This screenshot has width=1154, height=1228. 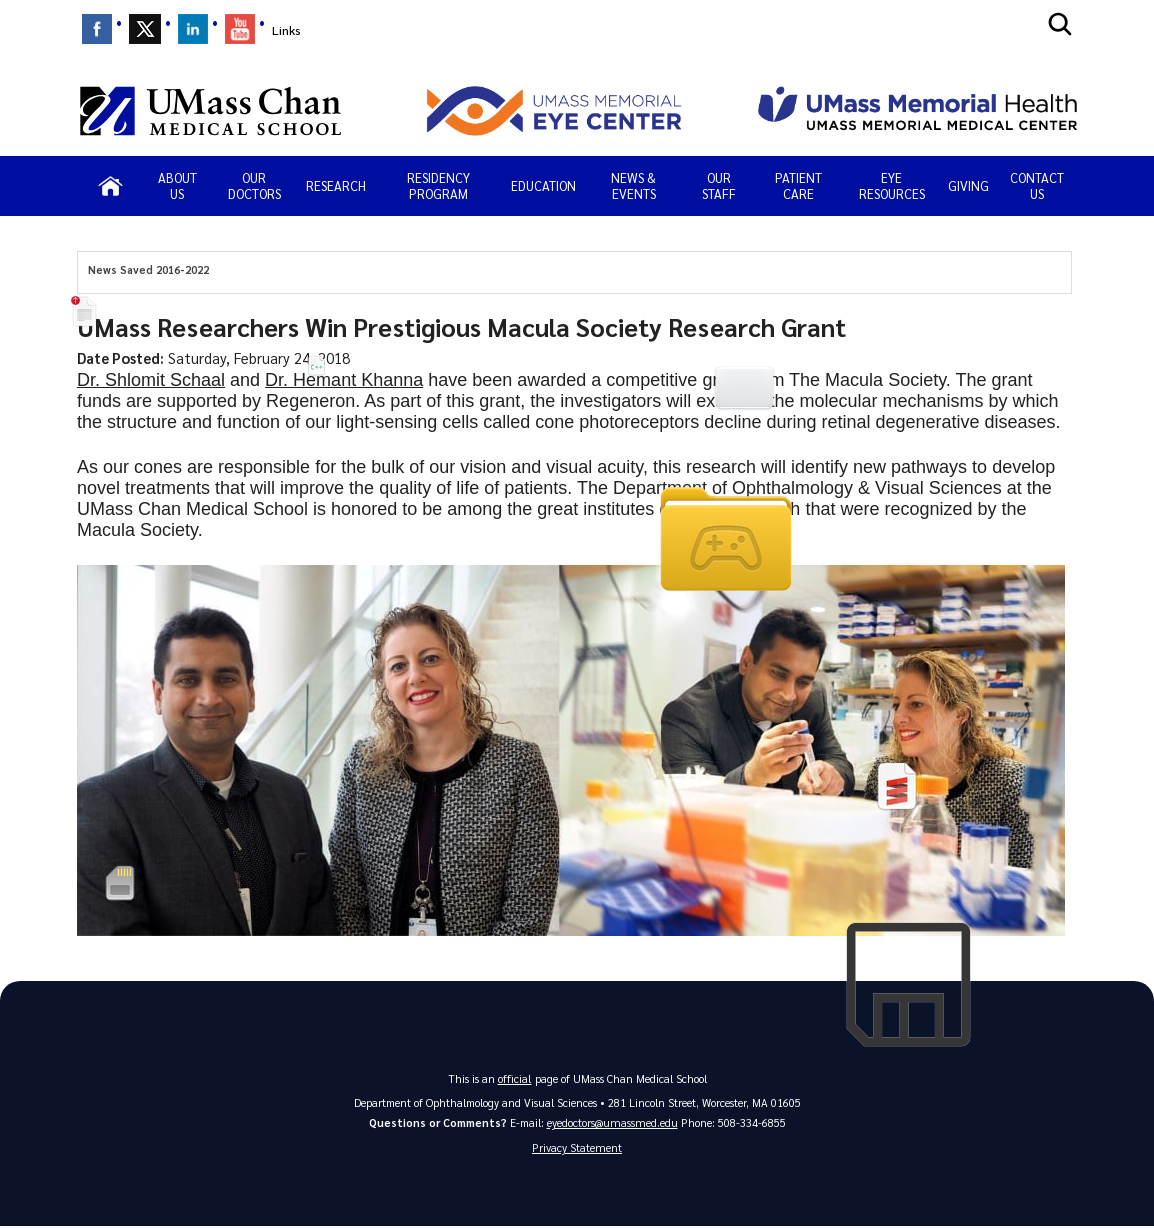 I want to click on a scala programming language source file, so click(x=897, y=786).